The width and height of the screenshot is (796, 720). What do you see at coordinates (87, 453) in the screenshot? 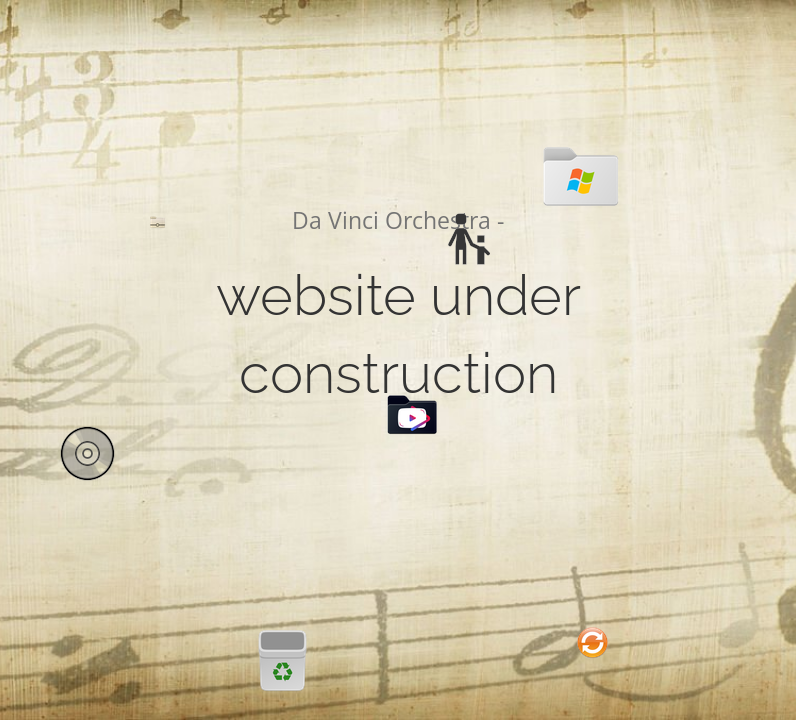
I see `access optical disc drive in sidebar` at bounding box center [87, 453].